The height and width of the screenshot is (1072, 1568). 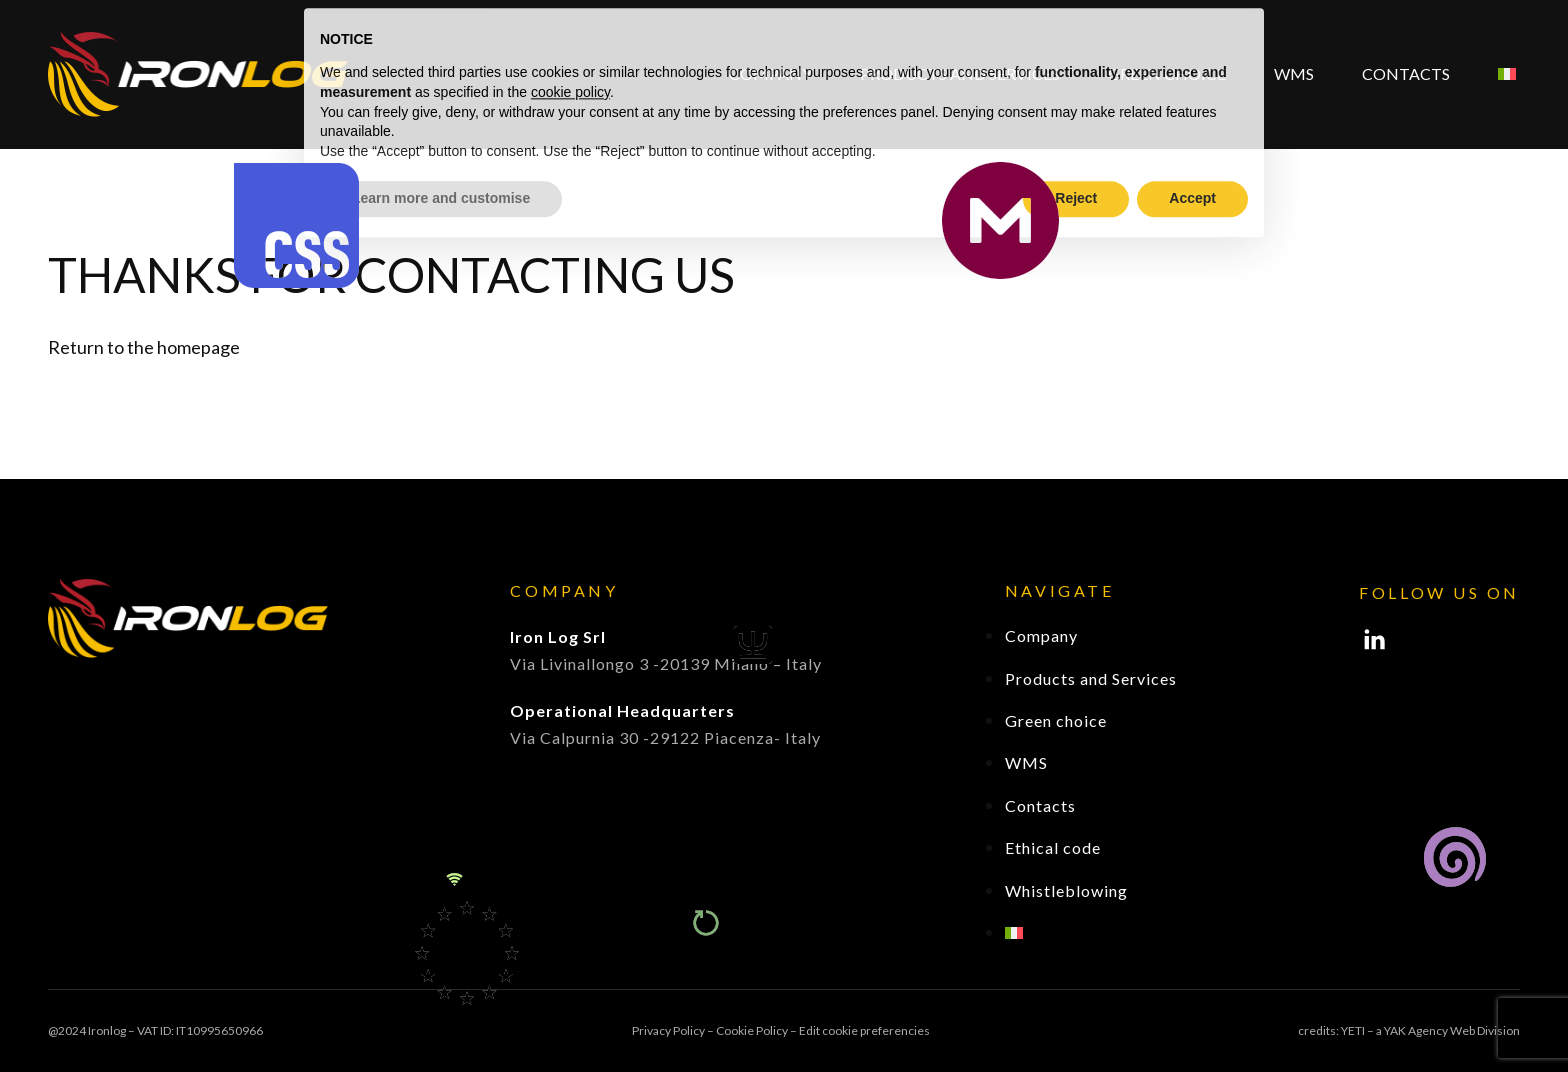 What do you see at coordinates (296, 225) in the screenshot?
I see `CSS programming language logo` at bounding box center [296, 225].